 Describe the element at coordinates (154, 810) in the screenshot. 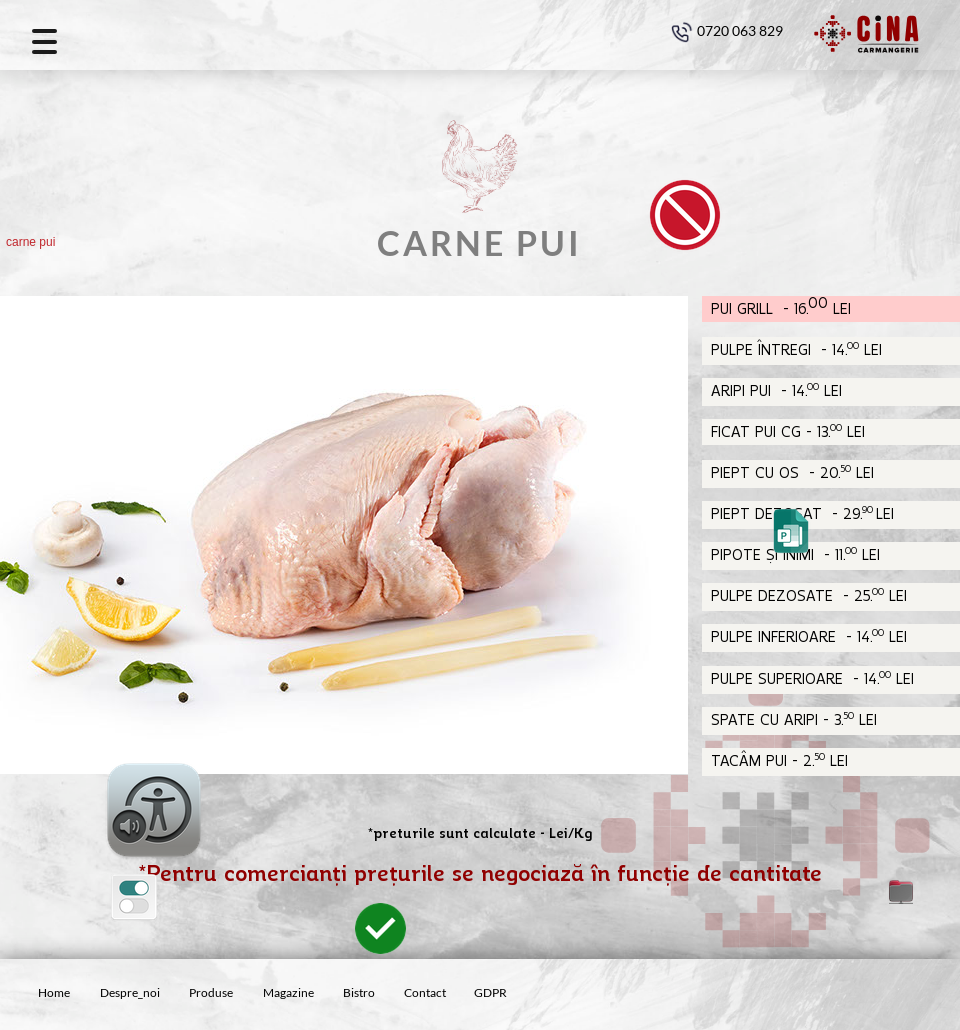

I see `enable voiceover screen reader accessibility` at that location.